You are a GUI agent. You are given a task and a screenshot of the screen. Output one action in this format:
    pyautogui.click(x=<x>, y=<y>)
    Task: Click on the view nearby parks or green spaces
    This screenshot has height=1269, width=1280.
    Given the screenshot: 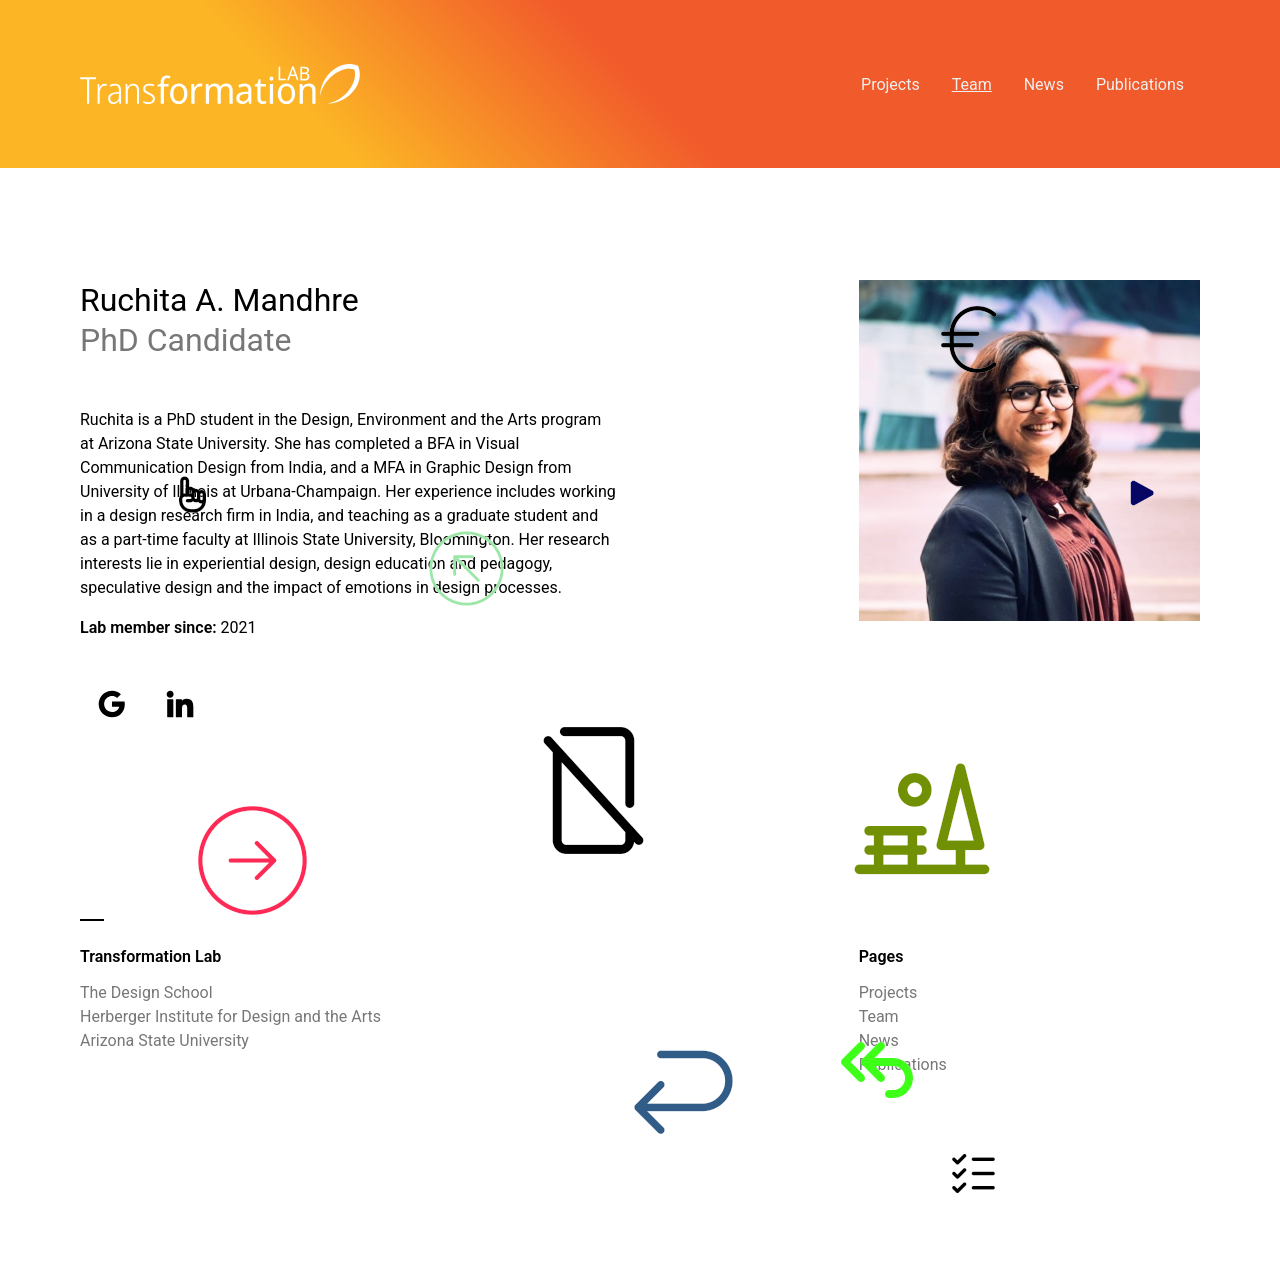 What is the action you would take?
    pyautogui.click(x=922, y=826)
    